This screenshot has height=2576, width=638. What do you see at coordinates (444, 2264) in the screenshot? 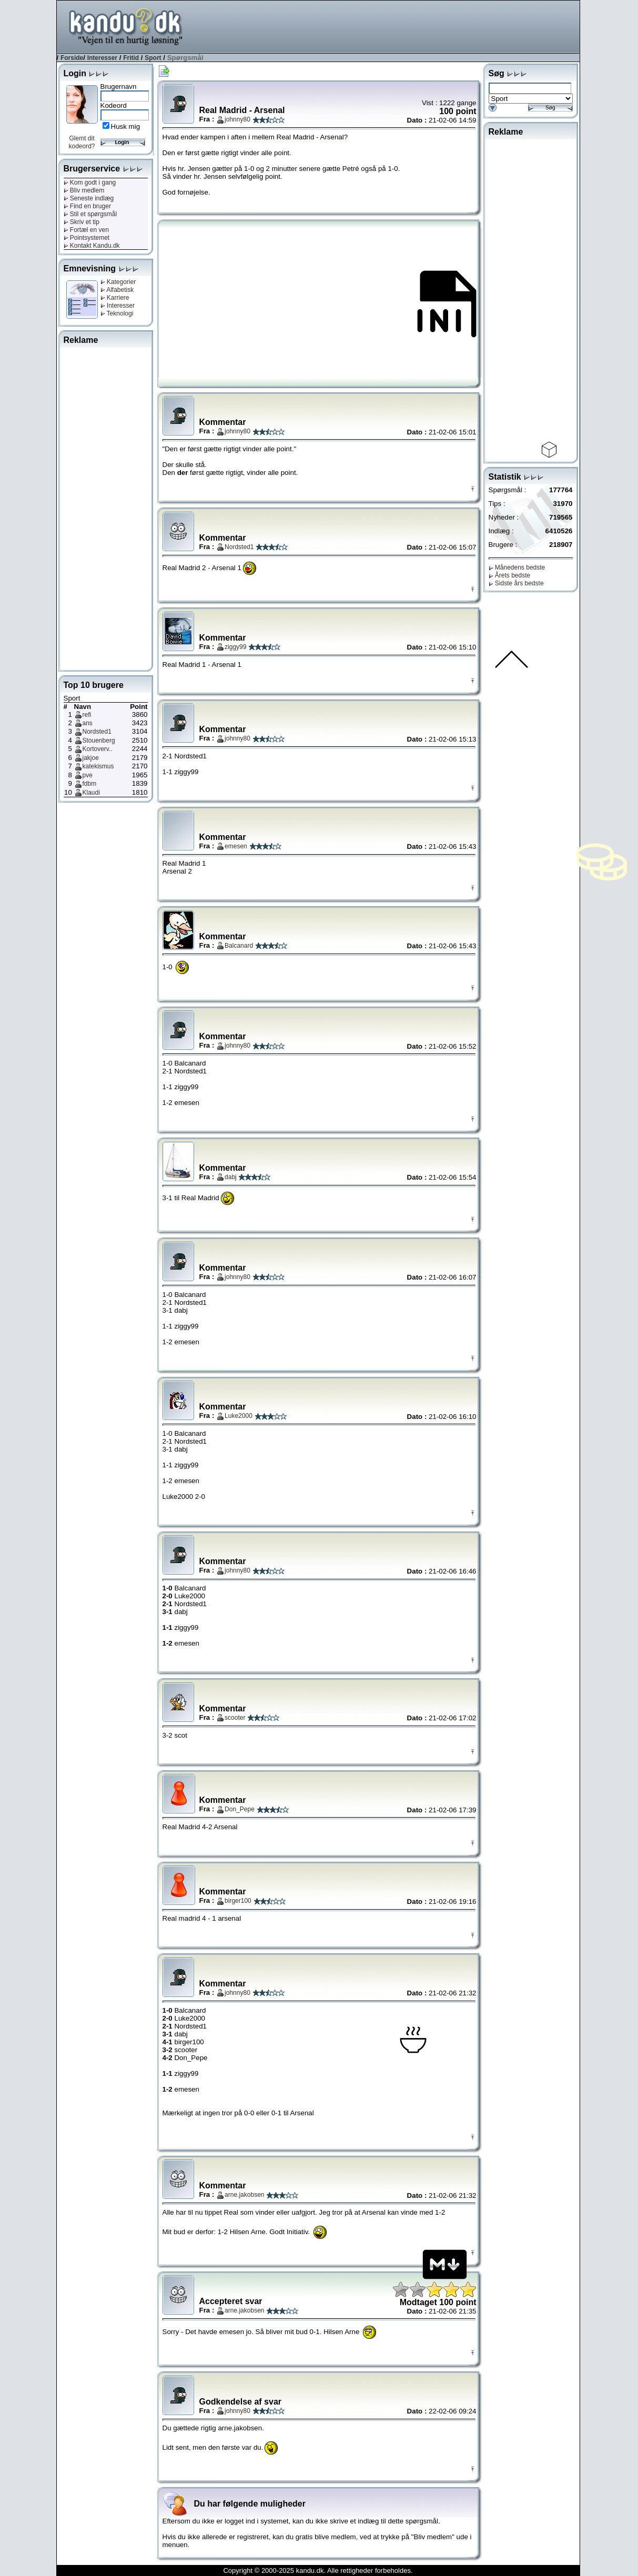
I see `indicates markdown formatting is supported` at bounding box center [444, 2264].